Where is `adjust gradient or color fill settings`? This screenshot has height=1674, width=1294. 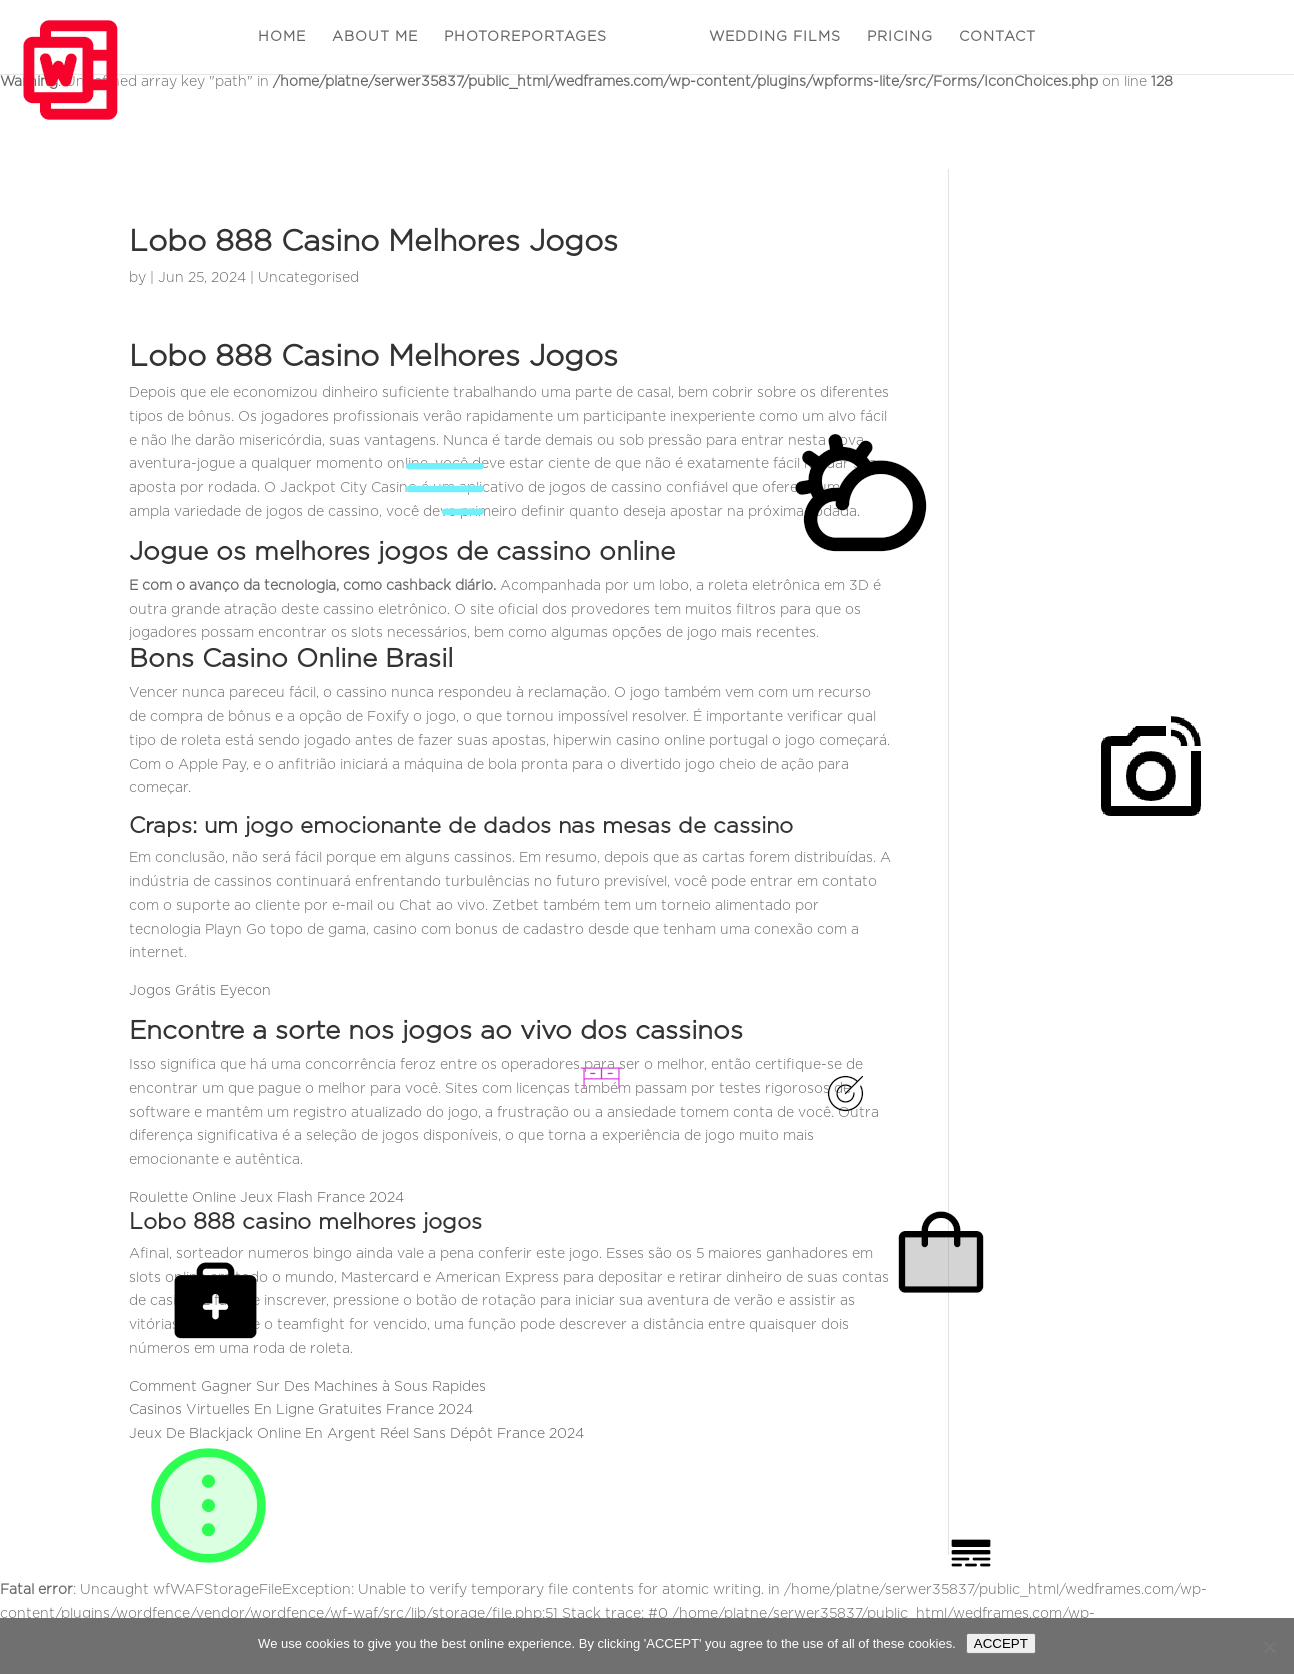 adjust gradient or color fill settings is located at coordinates (971, 1553).